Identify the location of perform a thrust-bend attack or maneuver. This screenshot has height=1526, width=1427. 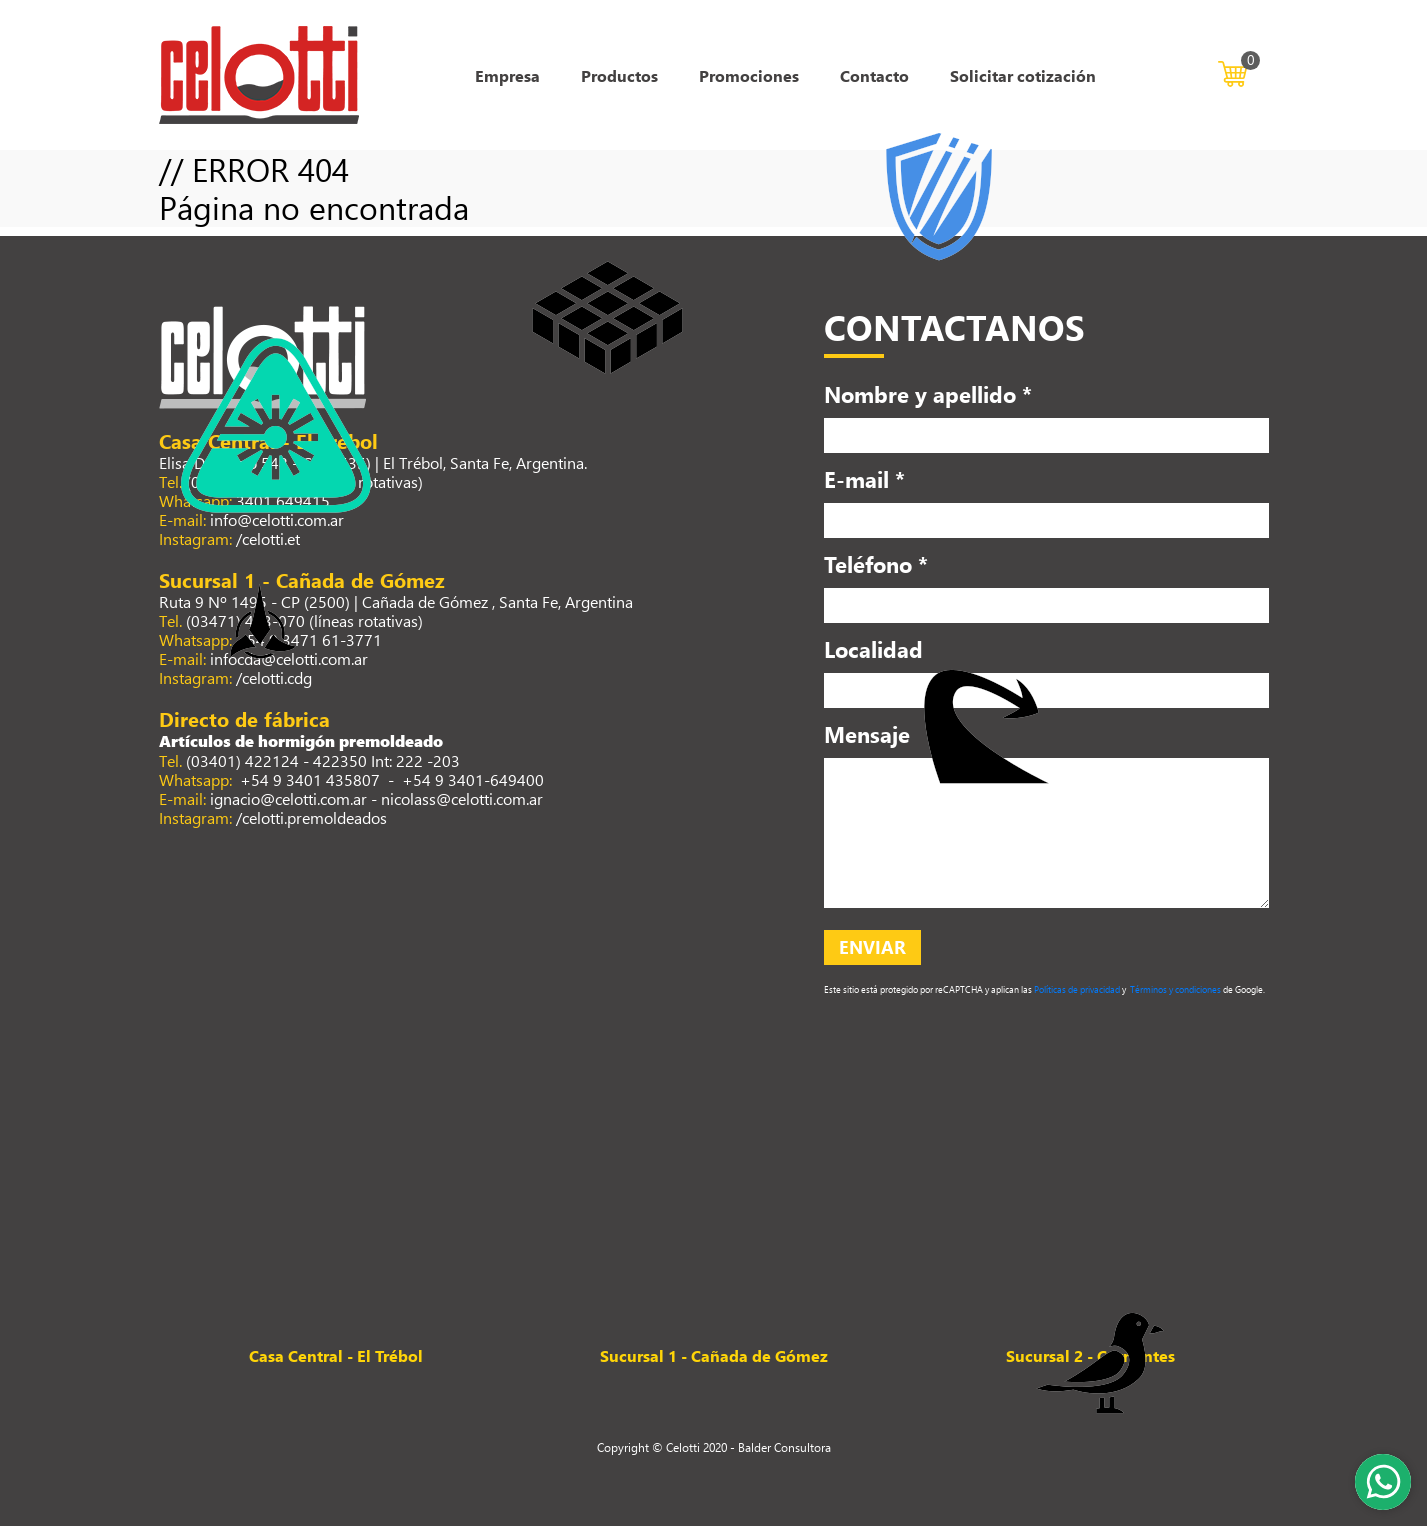
(986, 722).